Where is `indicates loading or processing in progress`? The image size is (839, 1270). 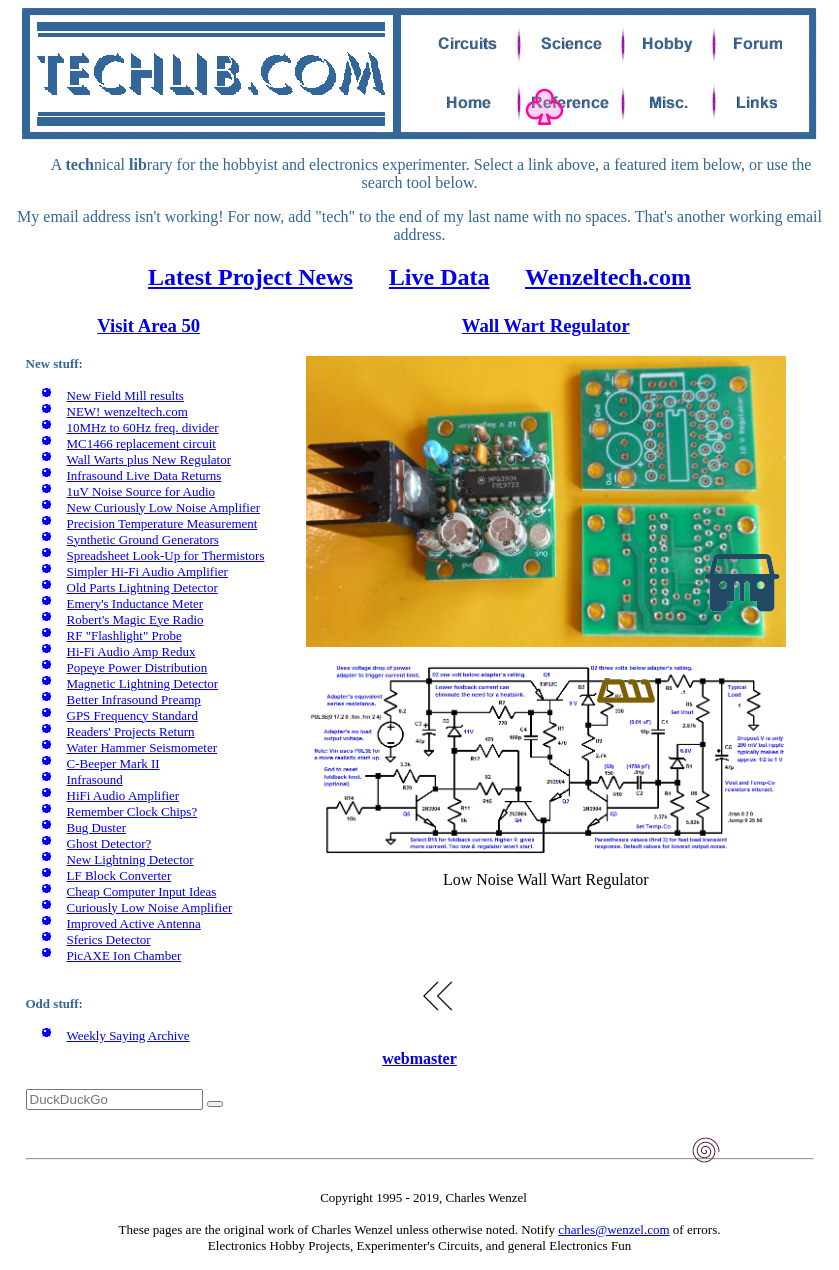
indicates loading or processing in progress is located at coordinates (704, 1149).